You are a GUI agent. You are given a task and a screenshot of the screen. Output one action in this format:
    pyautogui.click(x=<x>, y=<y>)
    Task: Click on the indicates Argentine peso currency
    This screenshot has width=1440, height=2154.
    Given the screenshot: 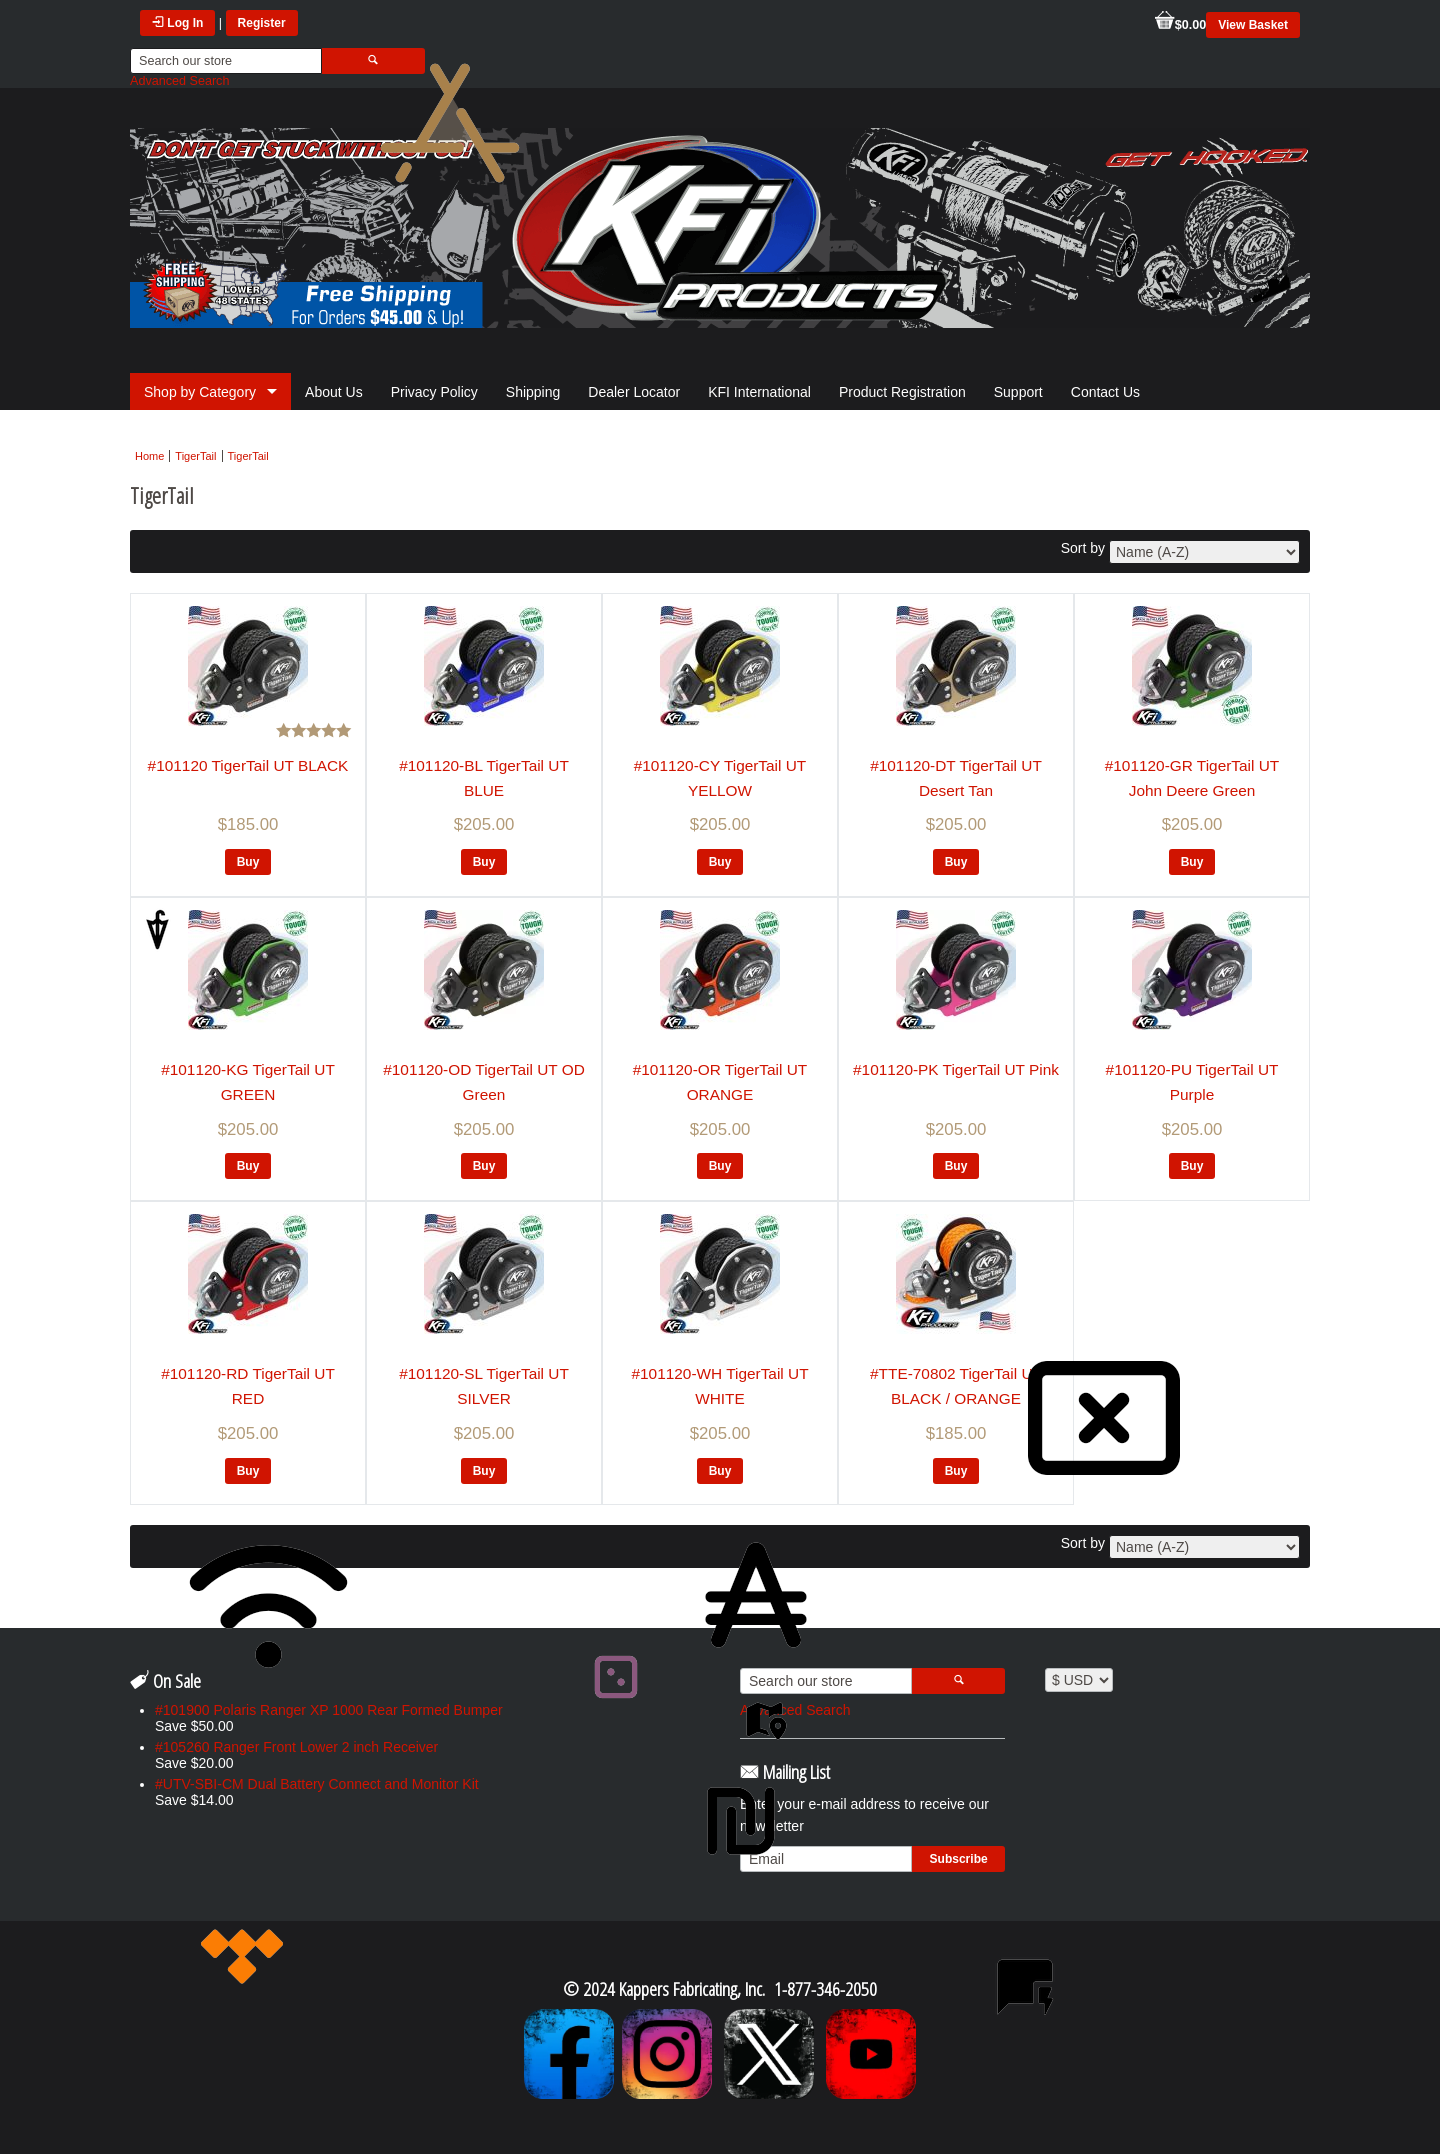 What is the action you would take?
    pyautogui.click(x=756, y=1595)
    